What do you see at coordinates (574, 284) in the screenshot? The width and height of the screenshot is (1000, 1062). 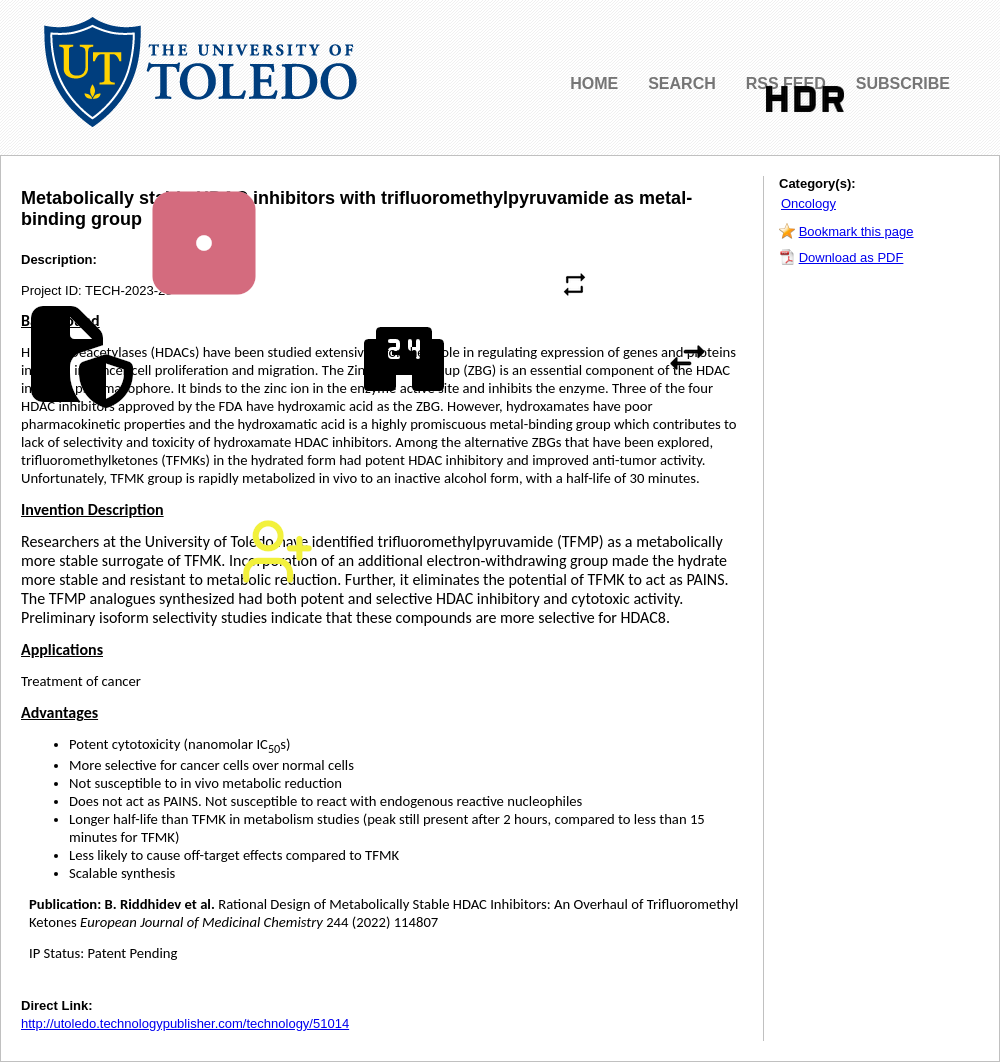 I see `enable repeat mode for media playback` at bounding box center [574, 284].